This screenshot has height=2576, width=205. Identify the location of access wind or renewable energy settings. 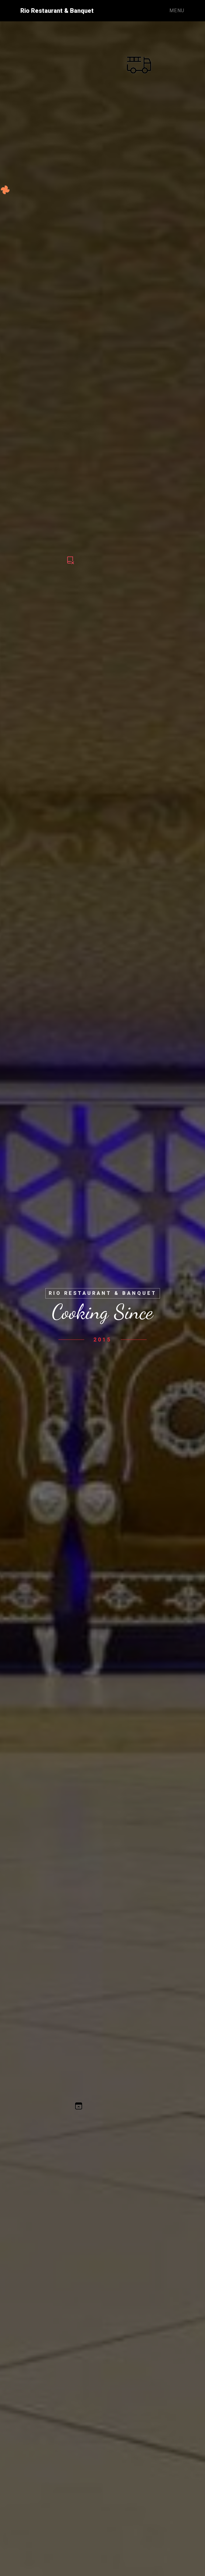
(5, 190).